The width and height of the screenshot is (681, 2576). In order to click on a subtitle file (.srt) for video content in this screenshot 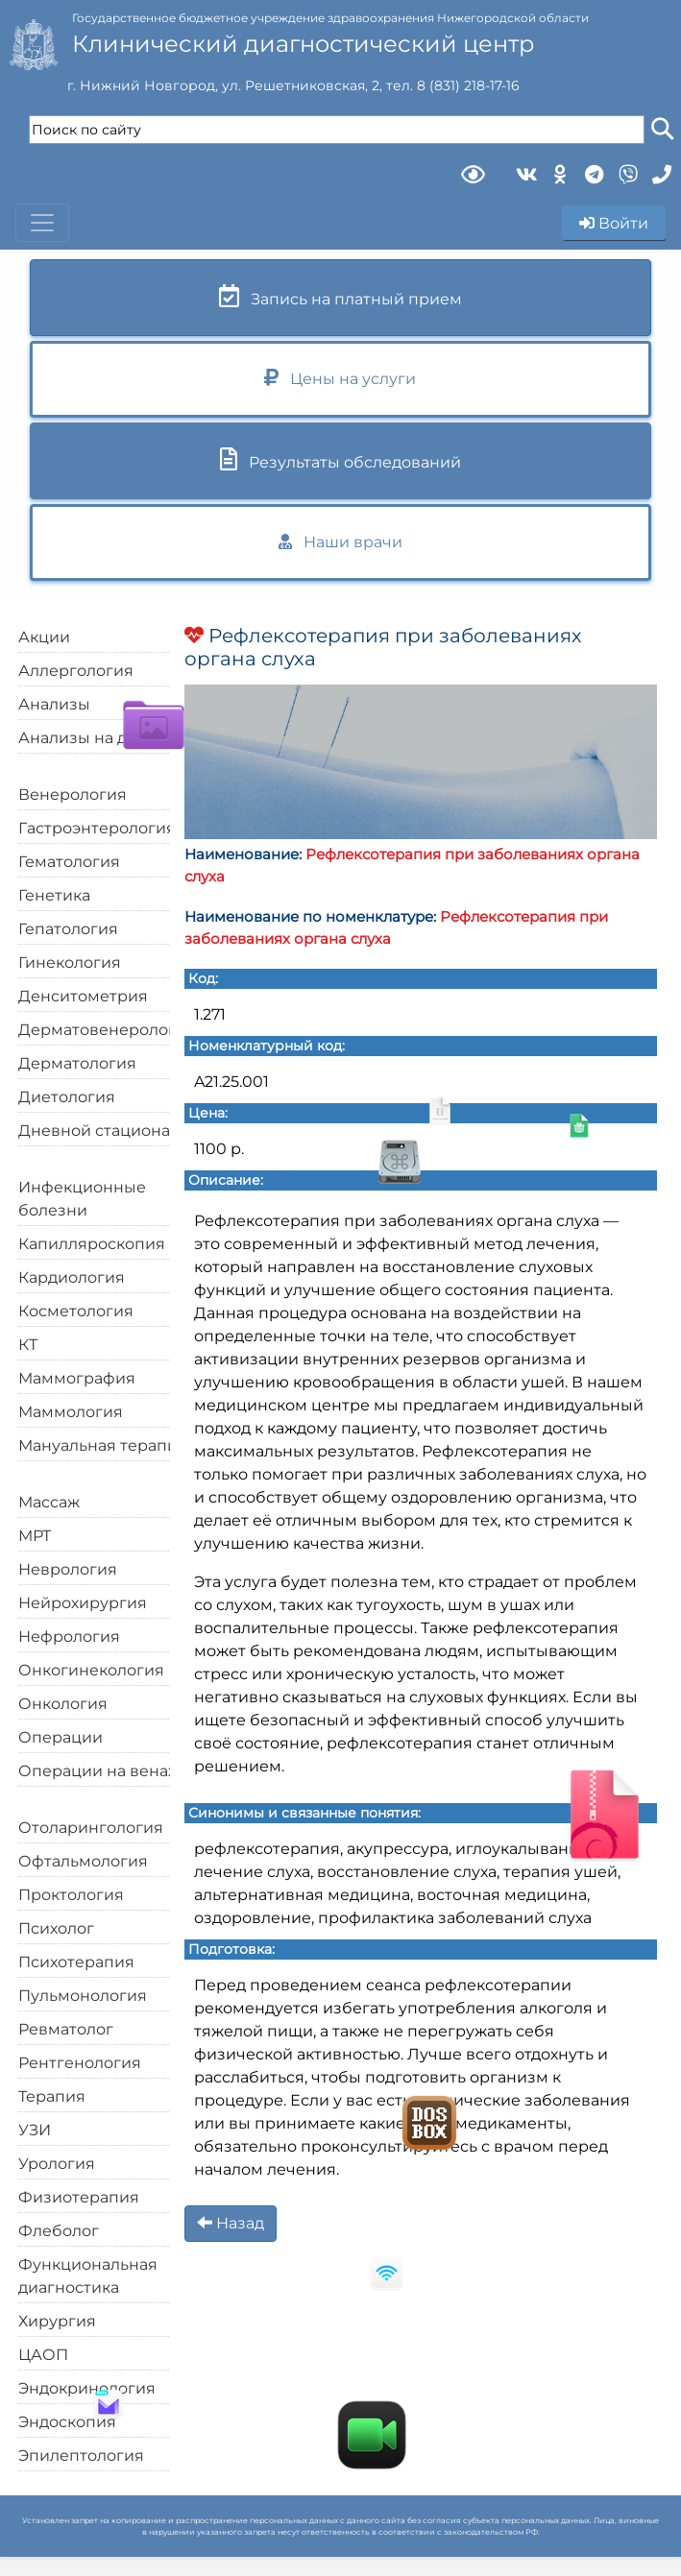, I will do `click(440, 1111)`.